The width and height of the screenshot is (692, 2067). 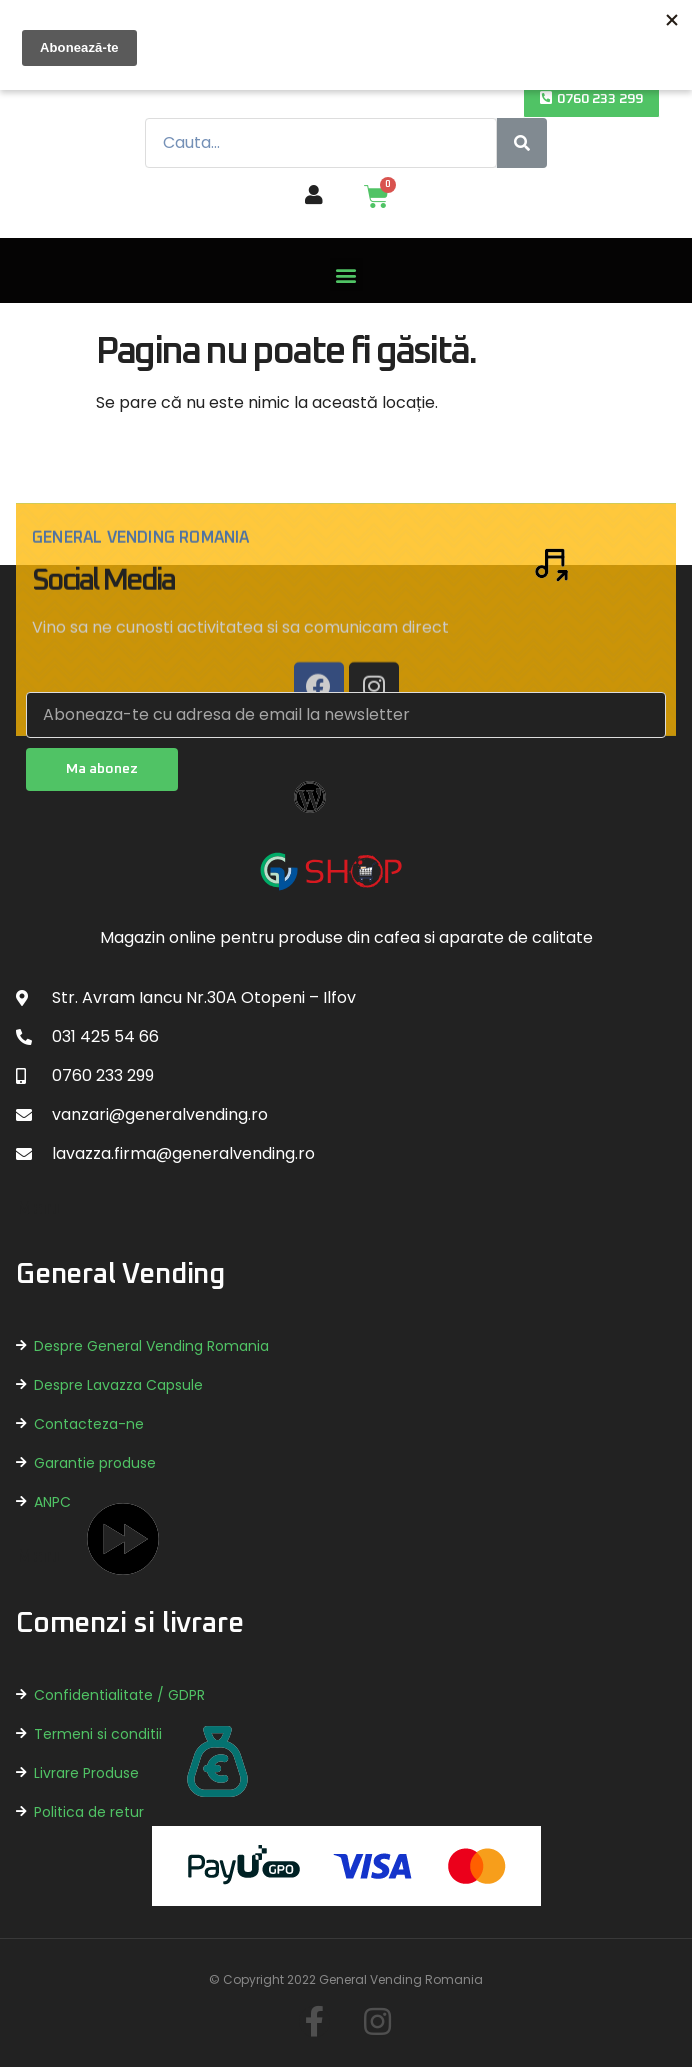 What do you see at coordinates (123, 1539) in the screenshot?
I see `skip to the next track` at bounding box center [123, 1539].